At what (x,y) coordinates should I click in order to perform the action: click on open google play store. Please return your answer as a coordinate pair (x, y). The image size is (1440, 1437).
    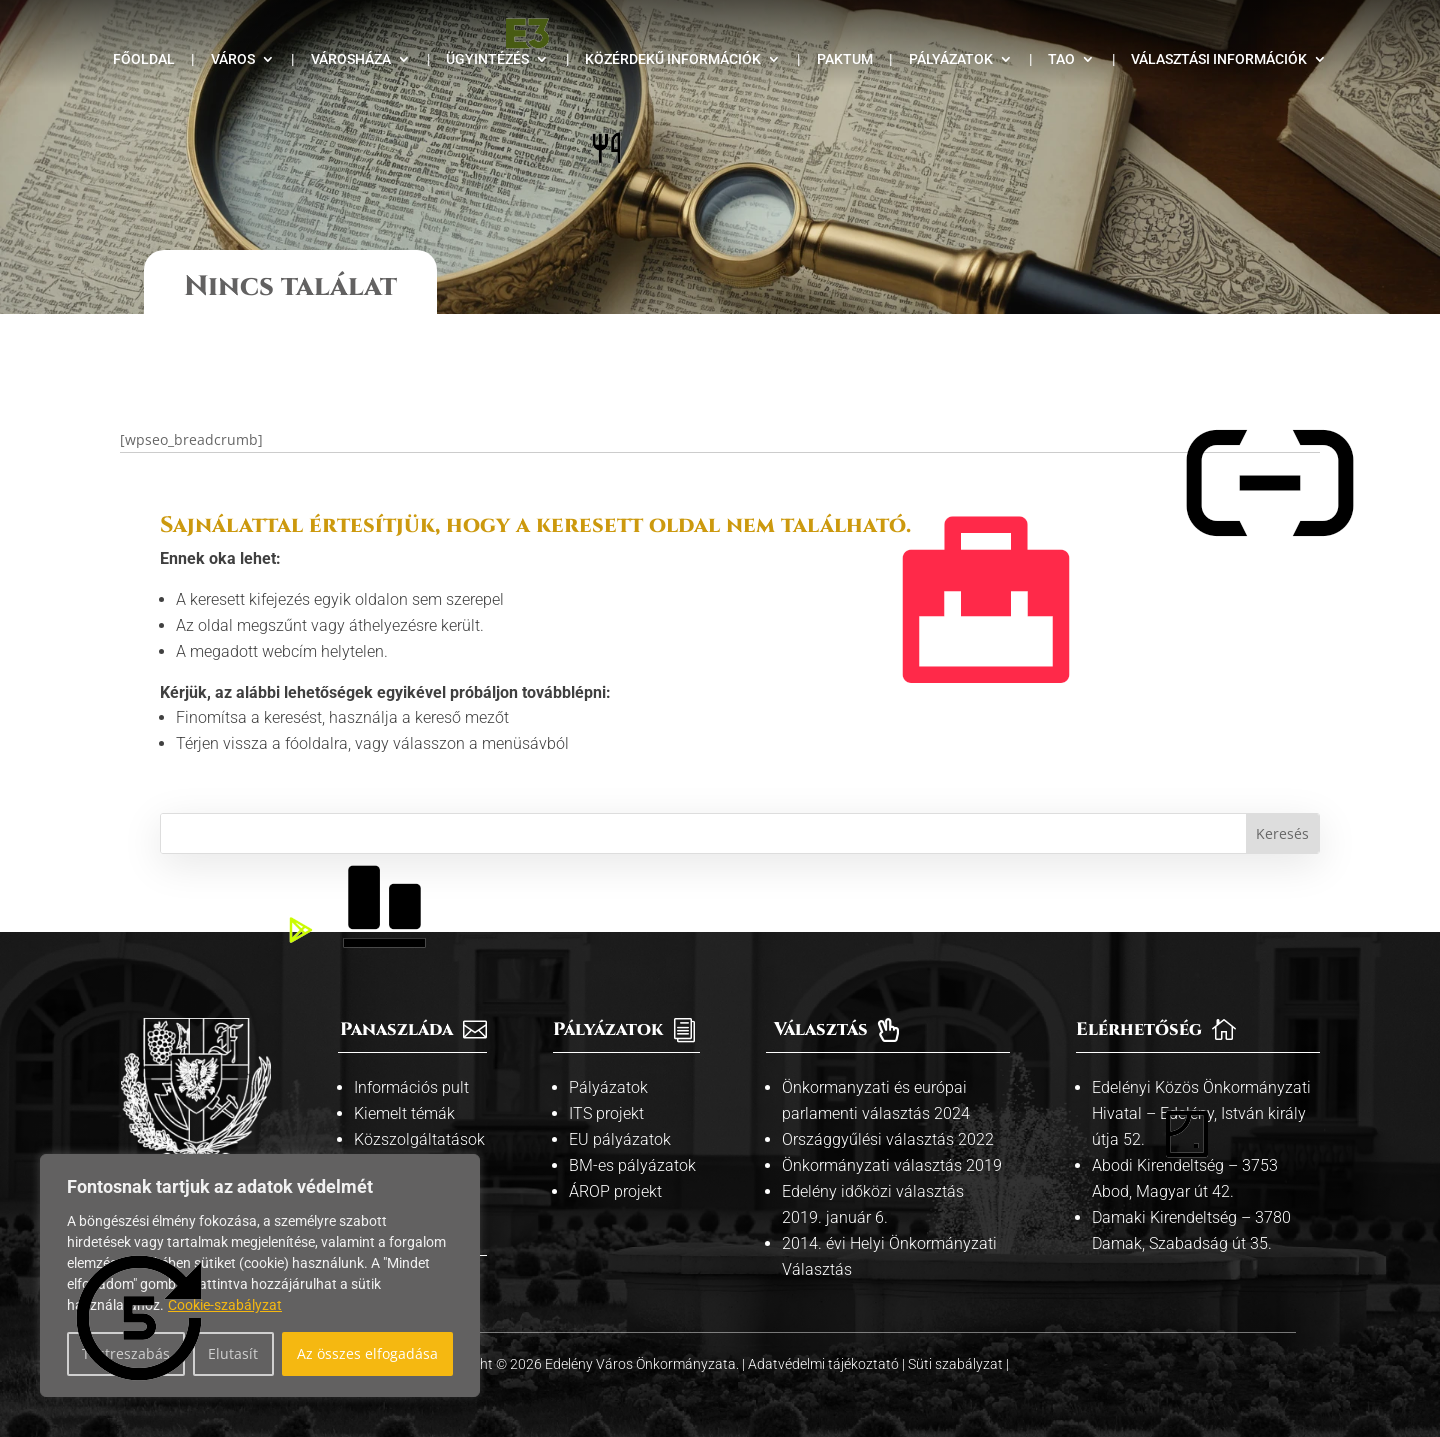
    Looking at the image, I should click on (301, 930).